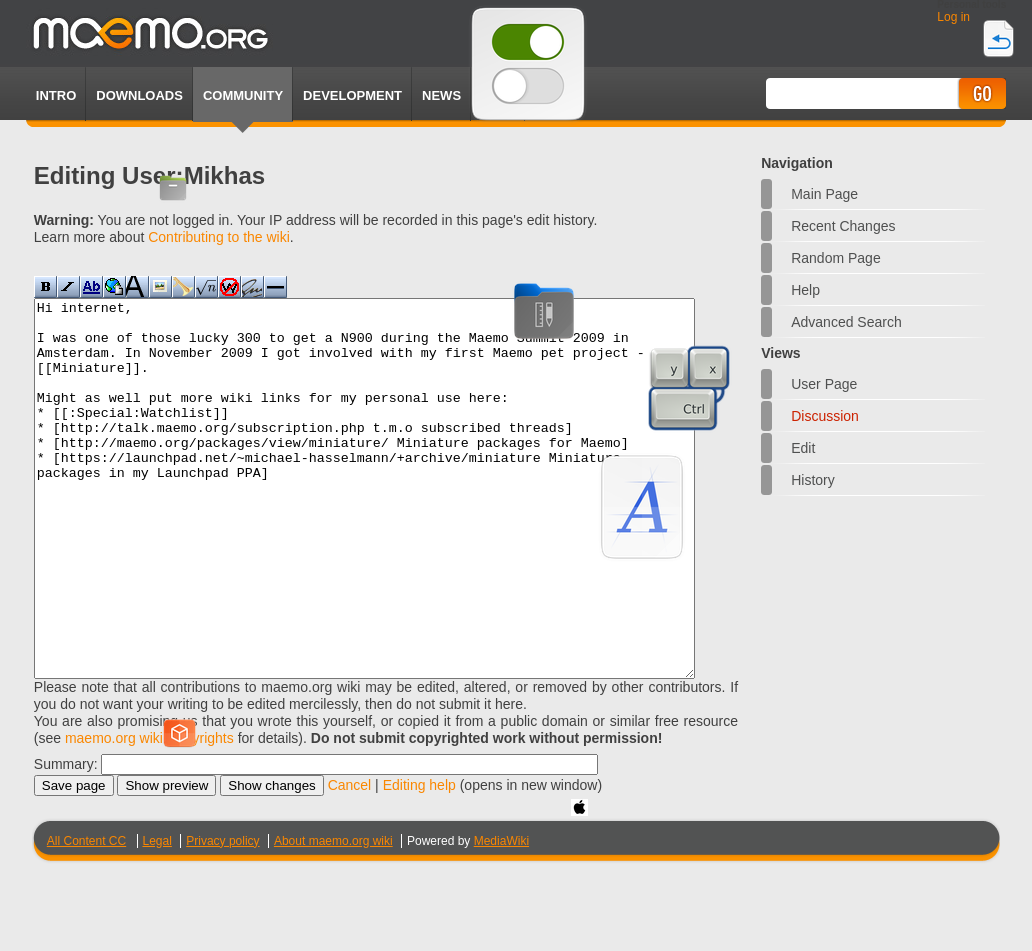  Describe the element at coordinates (528, 64) in the screenshot. I see `open unity tweak tool settings` at that location.